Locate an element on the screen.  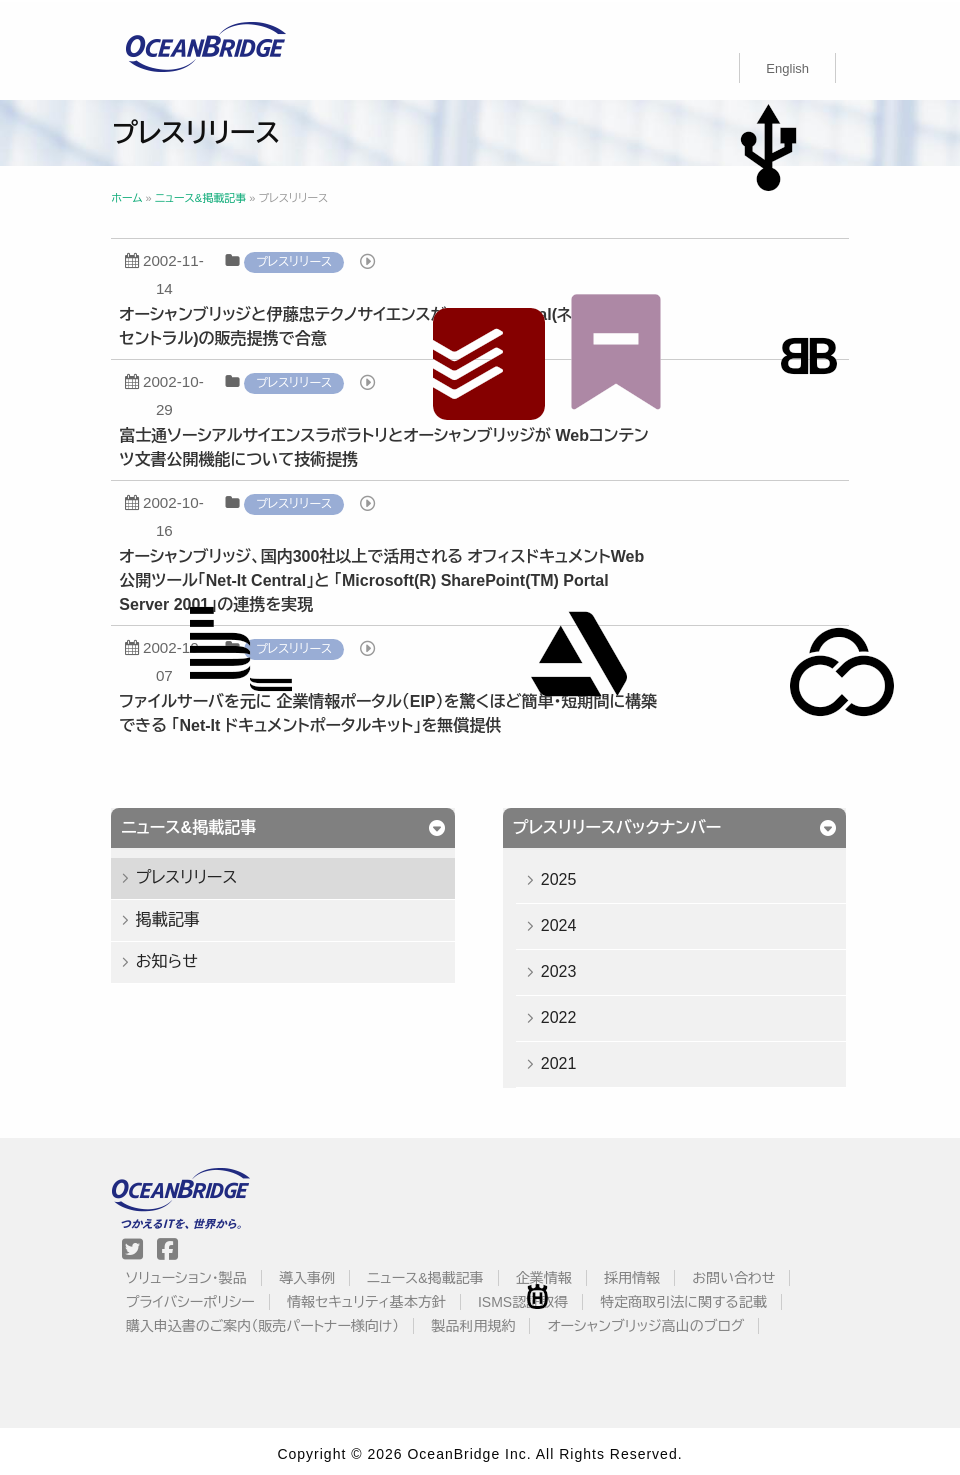
contabo cloud hosting services logo is located at coordinates (842, 672).